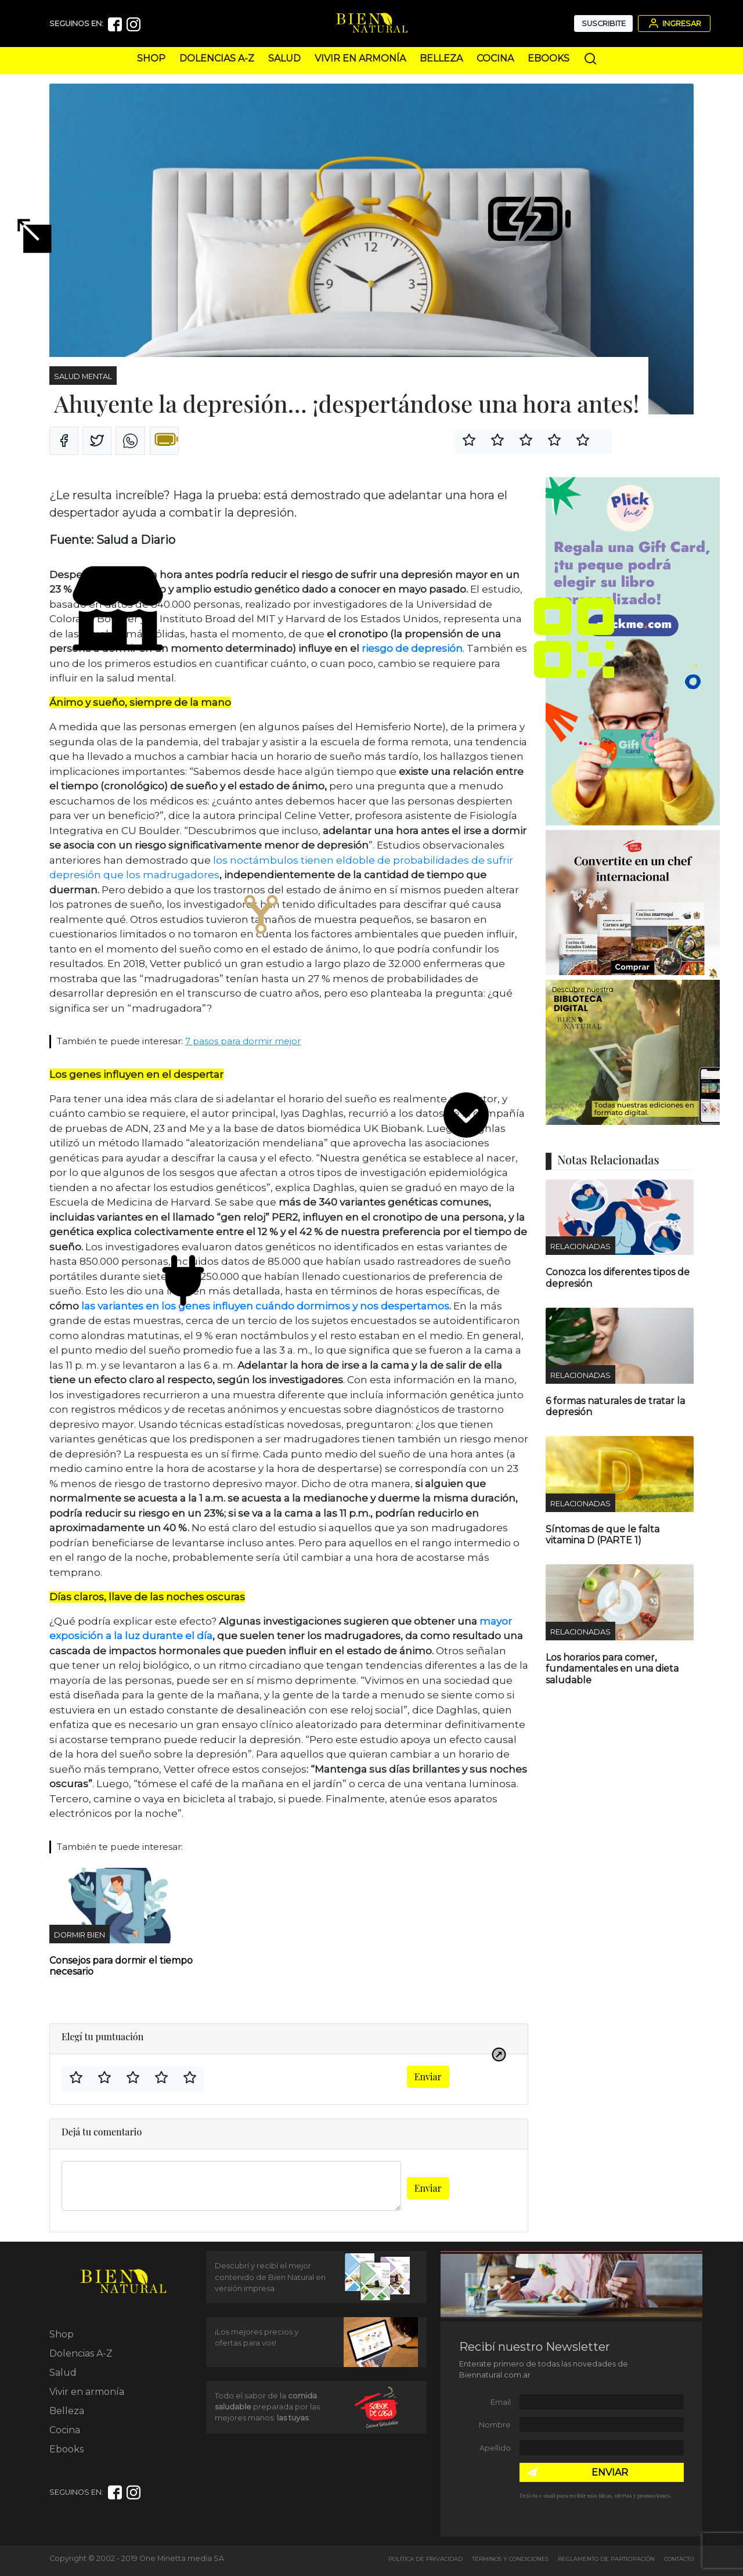 Image resolution: width=743 pixels, height=2576 pixels. I want to click on expand to show more content, so click(466, 1115).